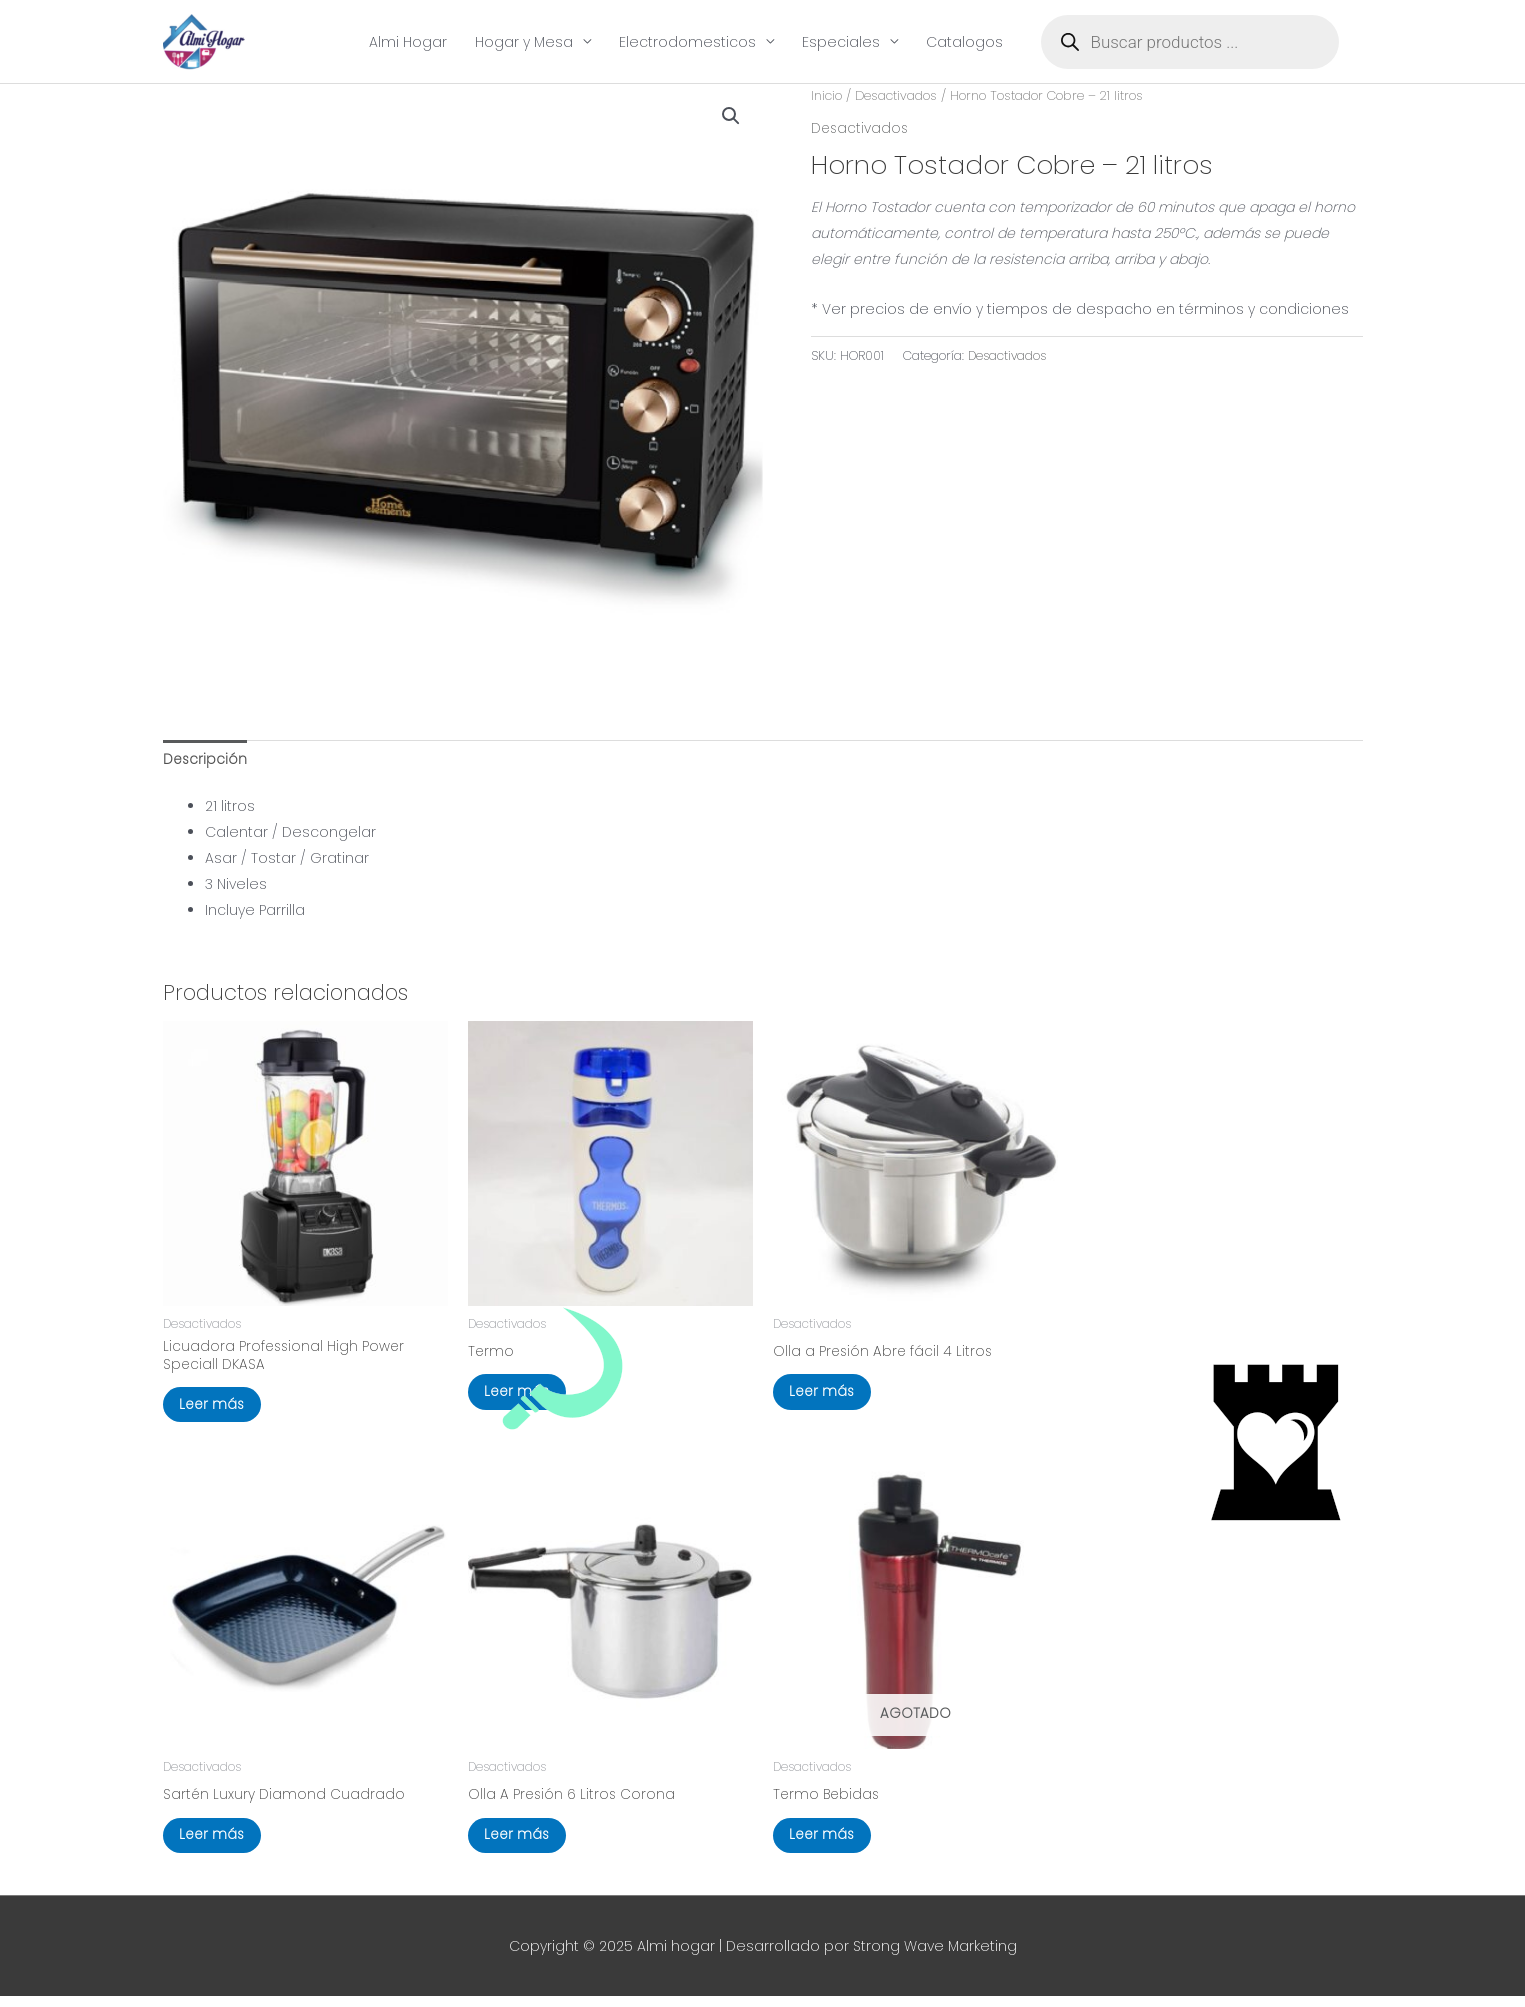 Image resolution: width=1525 pixels, height=2007 pixels. I want to click on select the sickle tool or weapon in a game, so click(562, 1367).